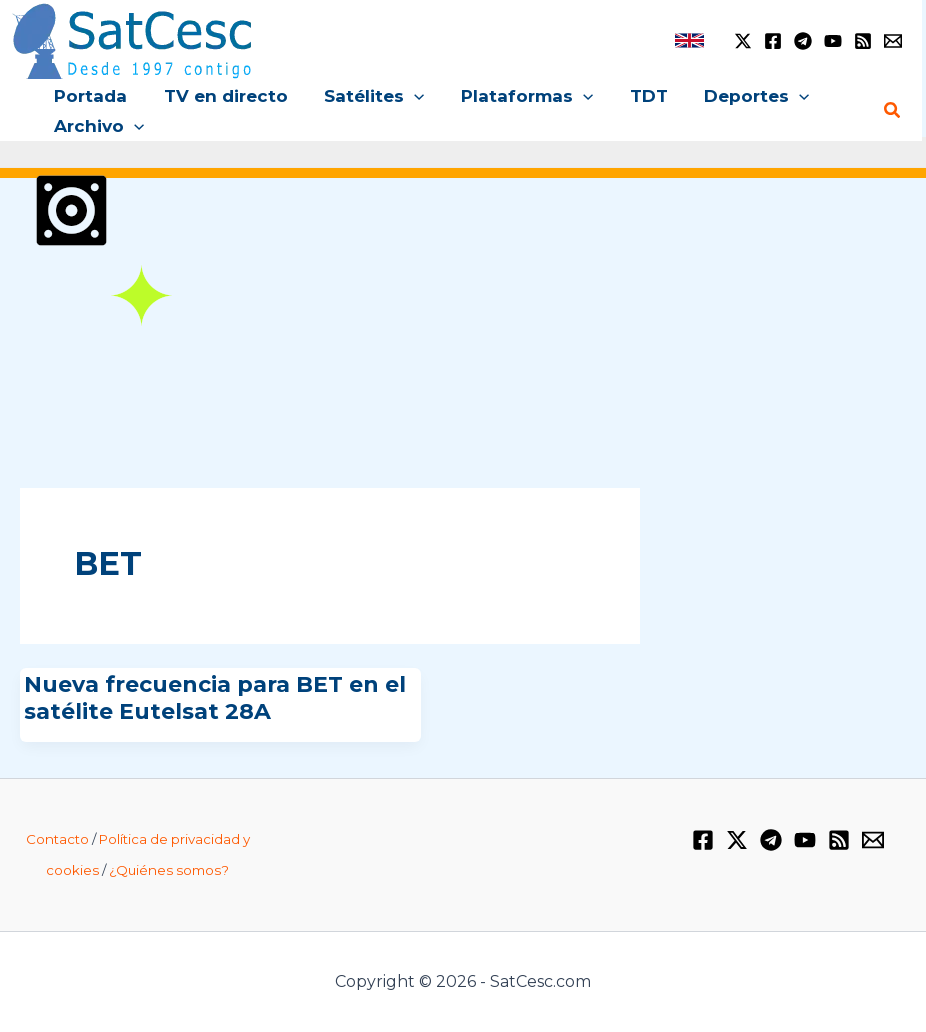 This screenshot has height=1032, width=926. Describe the element at coordinates (141, 295) in the screenshot. I see `open Google Gemini AI assistant` at that location.